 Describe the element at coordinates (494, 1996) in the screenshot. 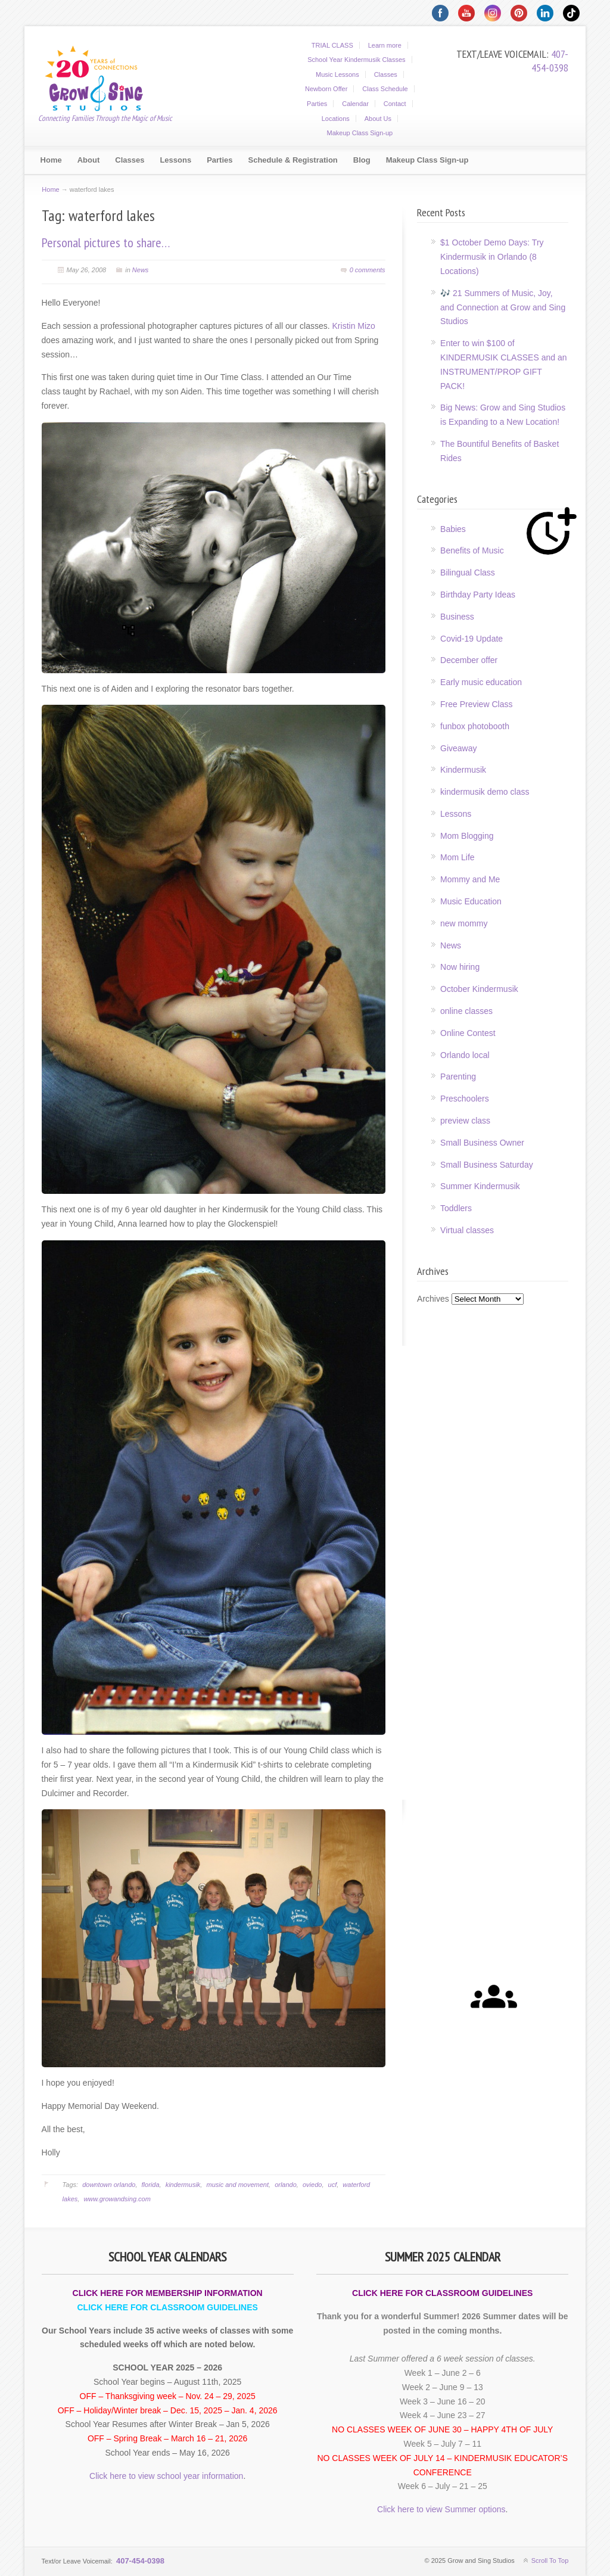

I see `view or manage groups` at that location.